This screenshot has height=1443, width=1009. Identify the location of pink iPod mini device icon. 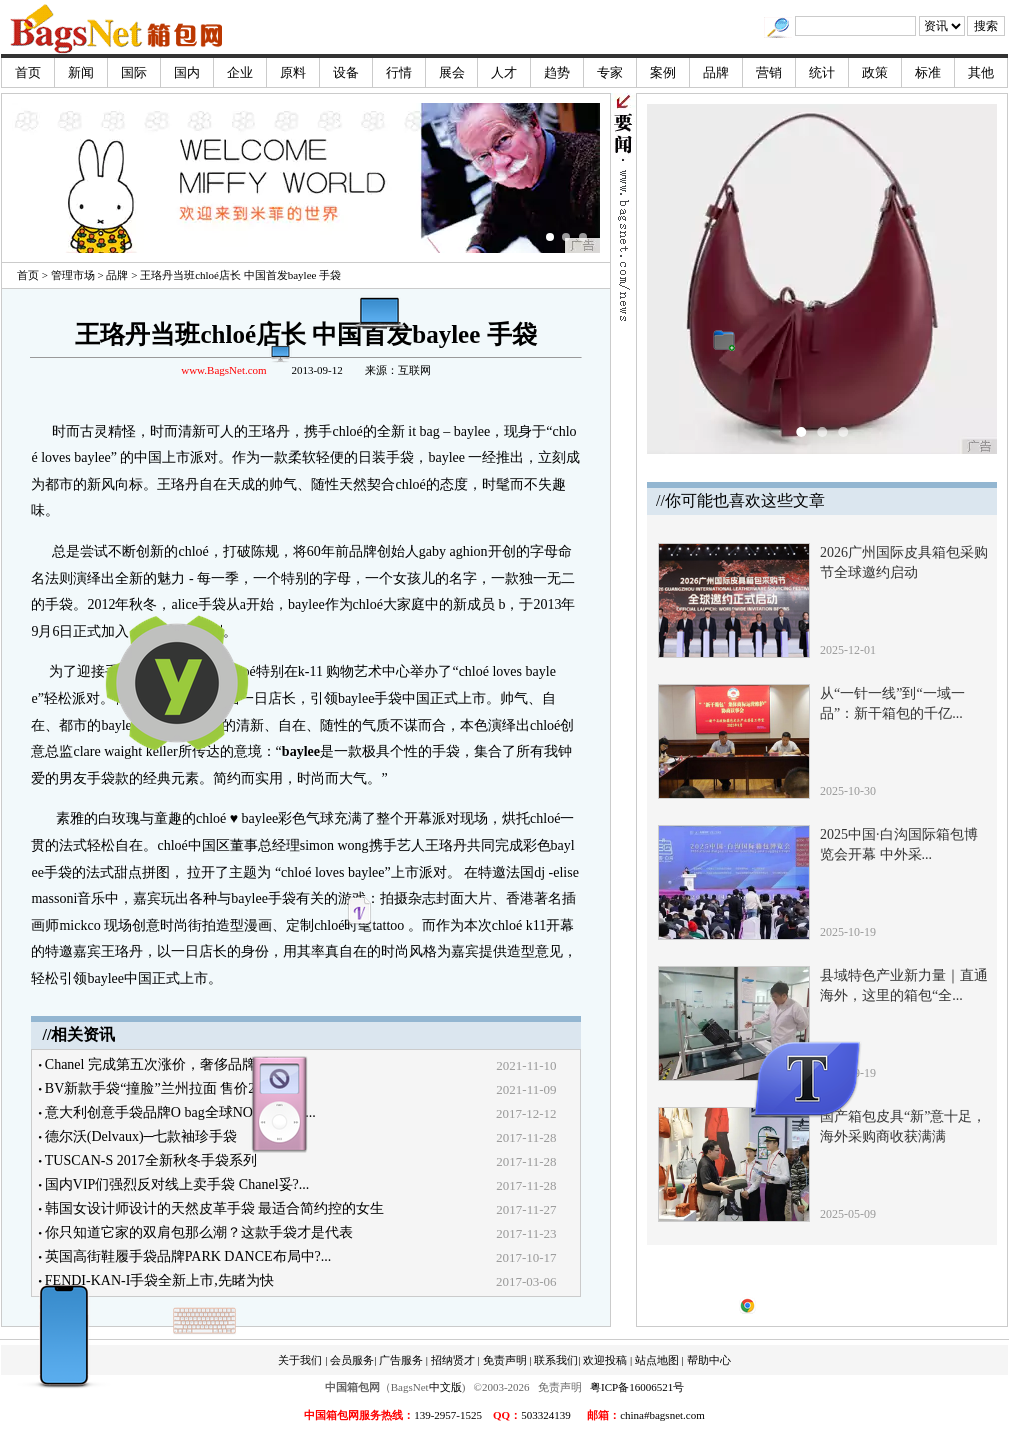
(279, 1104).